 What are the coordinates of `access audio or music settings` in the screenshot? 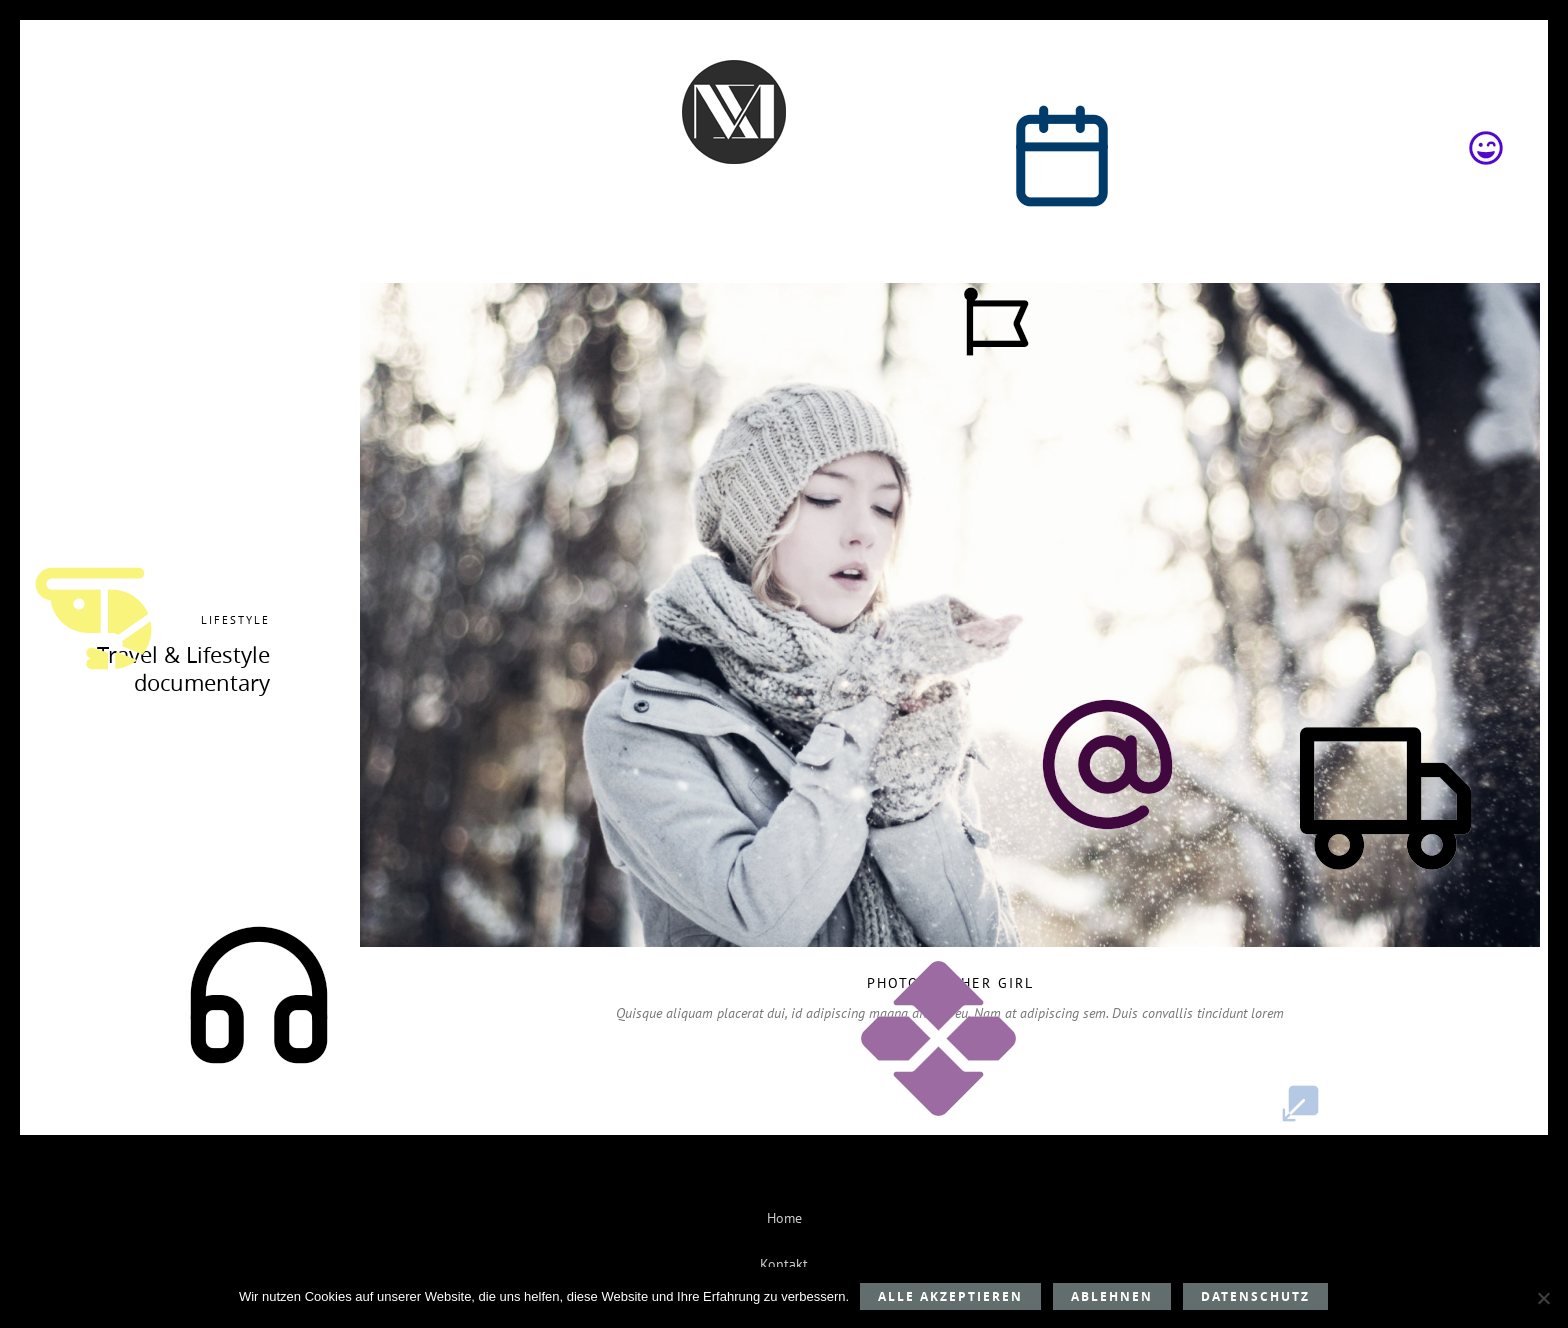 It's located at (259, 995).